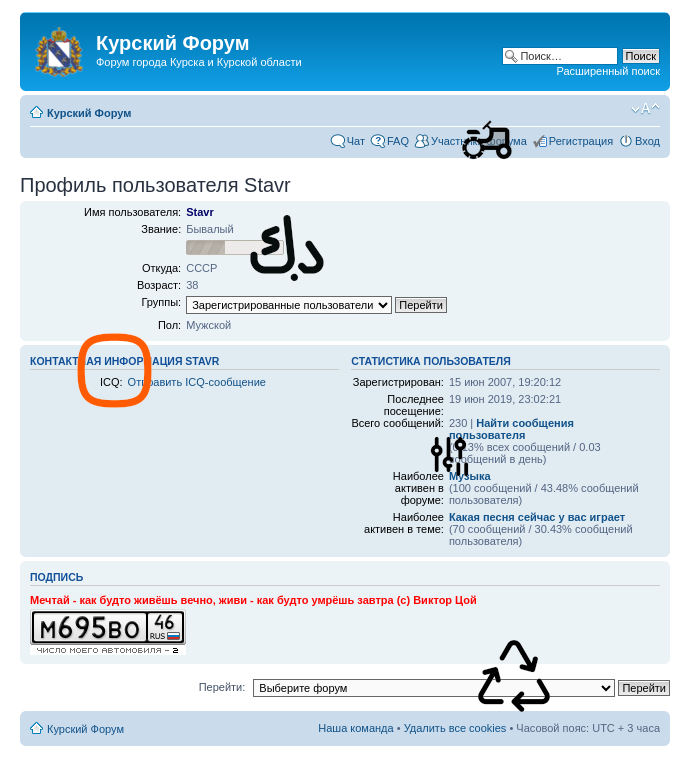 The image size is (690, 779). What do you see at coordinates (287, 248) in the screenshot?
I see `indicates currency in Iraqi or Kuwaiti dinar` at bounding box center [287, 248].